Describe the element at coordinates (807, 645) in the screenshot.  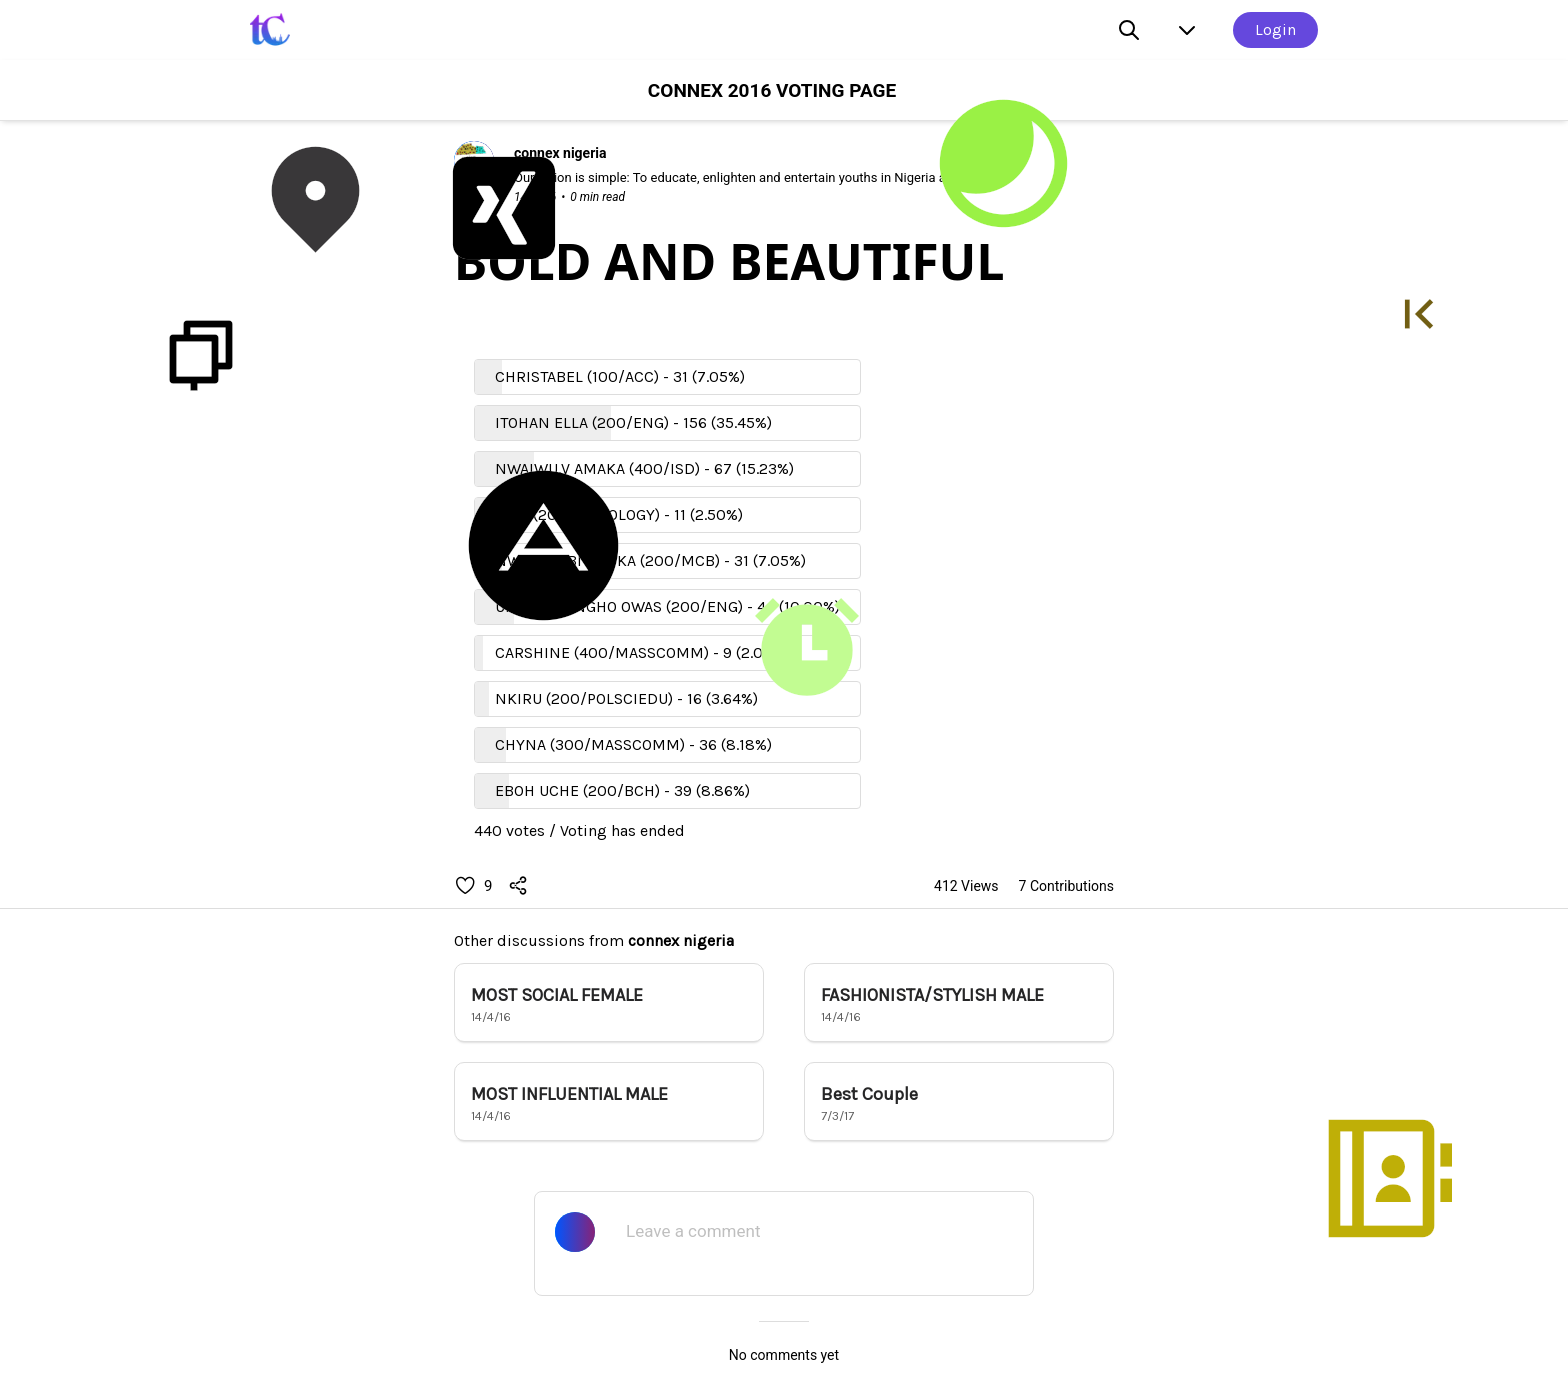
I see `set or manage alarms` at that location.